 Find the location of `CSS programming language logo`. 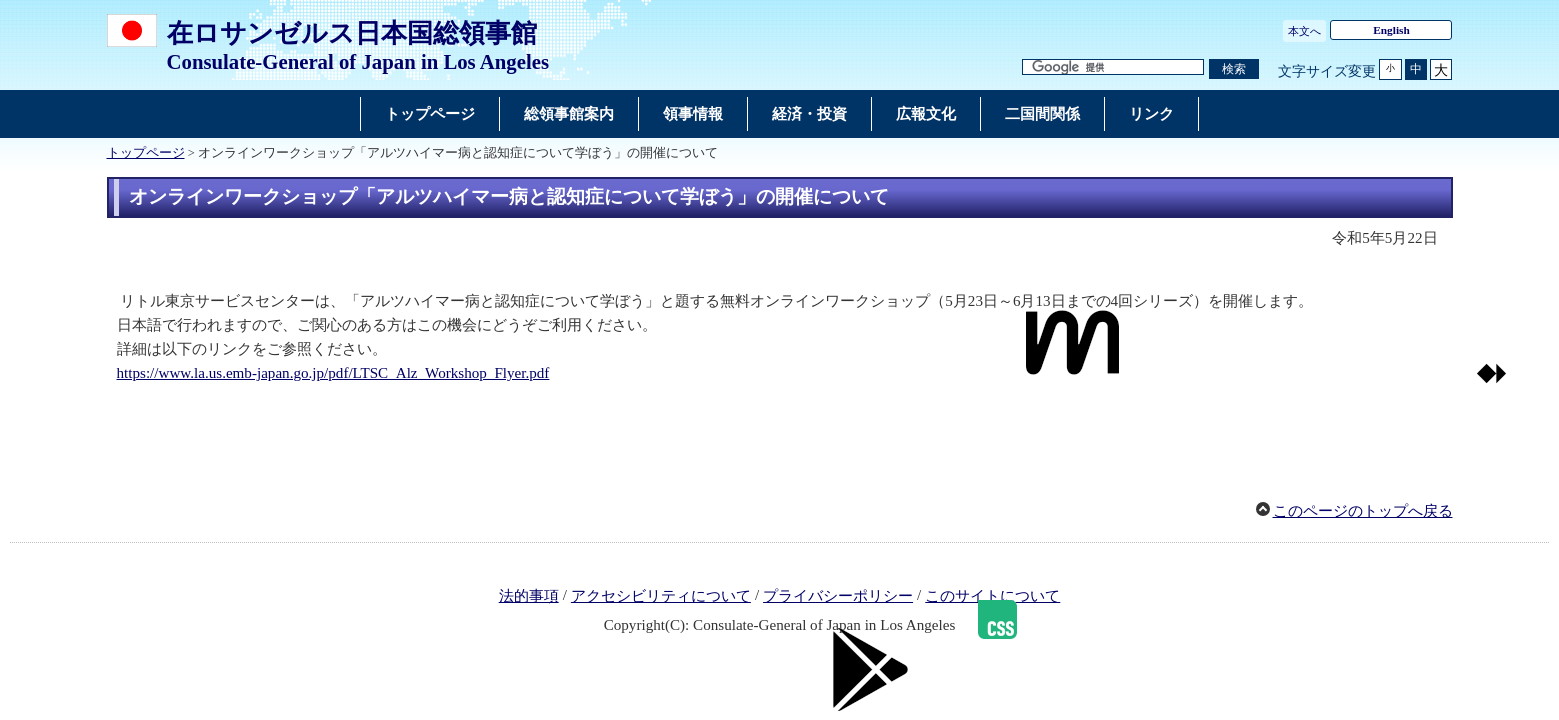

CSS programming language logo is located at coordinates (997, 619).